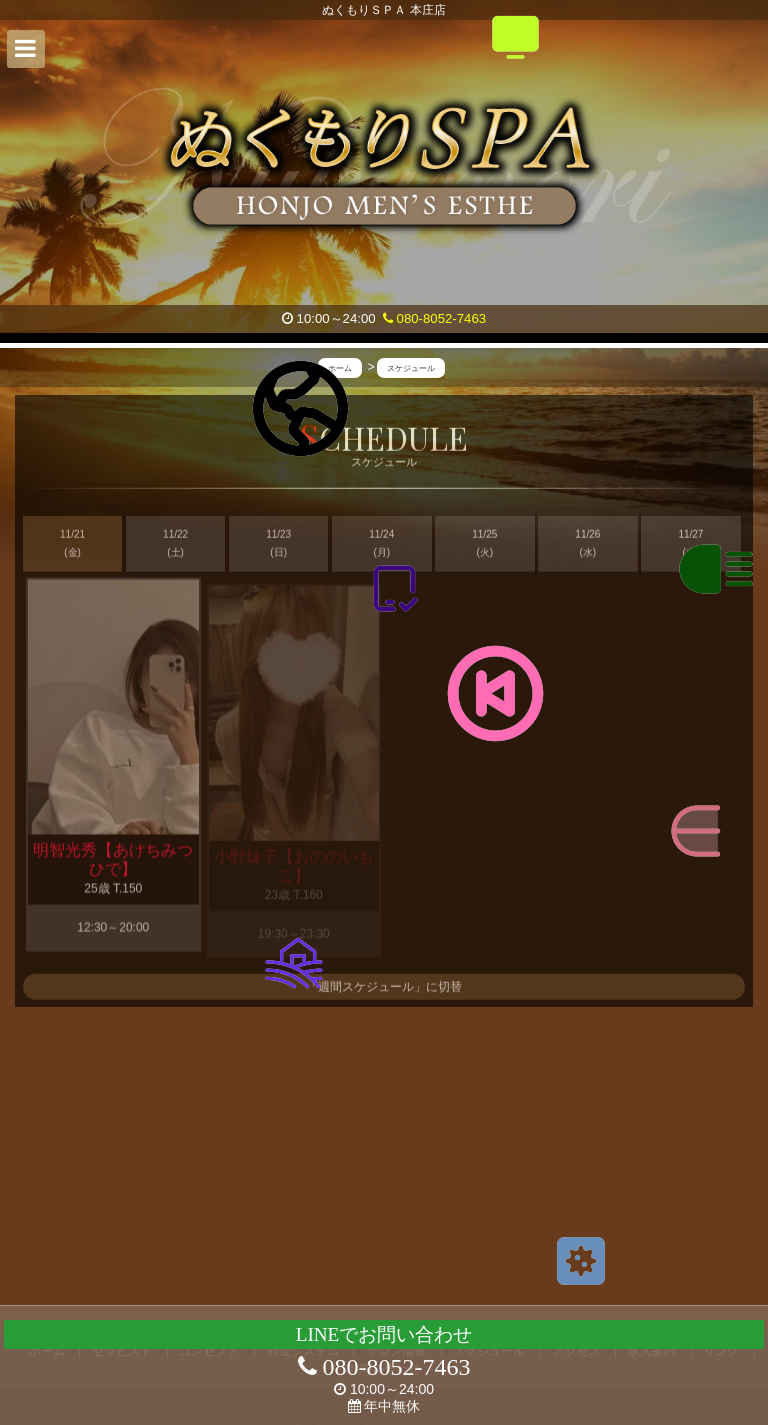  I want to click on view display settings, so click(515, 35).